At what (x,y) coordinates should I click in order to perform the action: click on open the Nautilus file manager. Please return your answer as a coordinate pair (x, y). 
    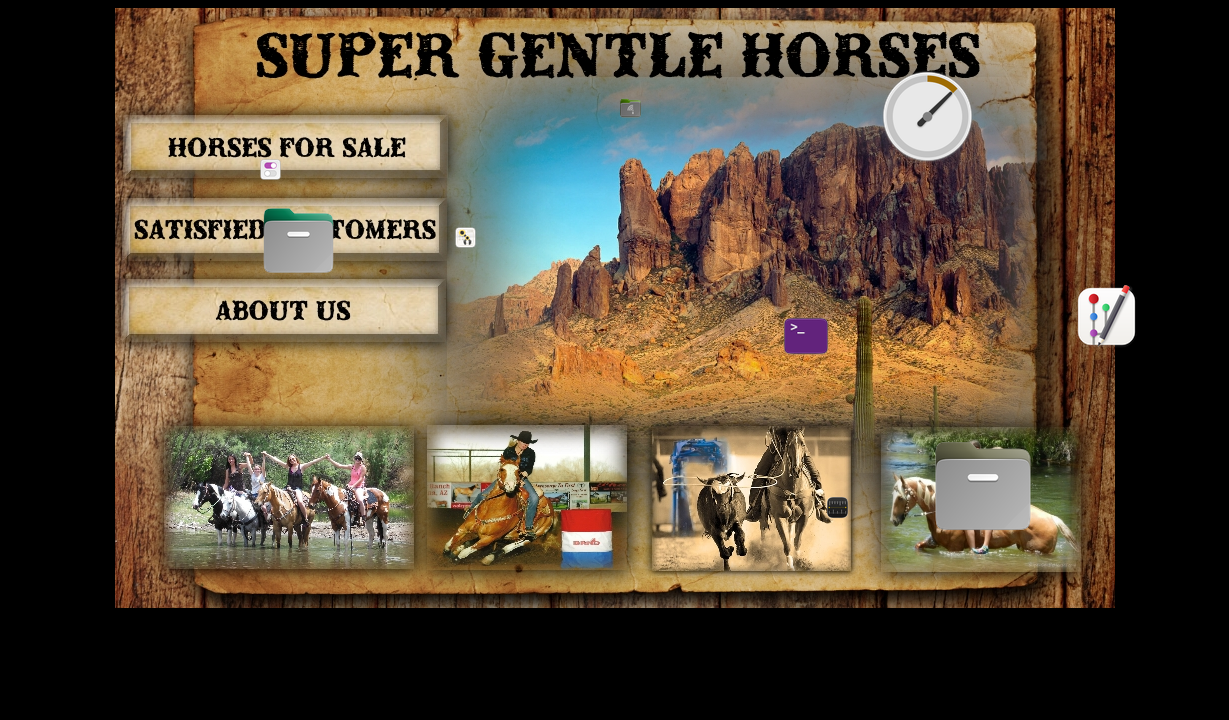
    Looking at the image, I should click on (983, 486).